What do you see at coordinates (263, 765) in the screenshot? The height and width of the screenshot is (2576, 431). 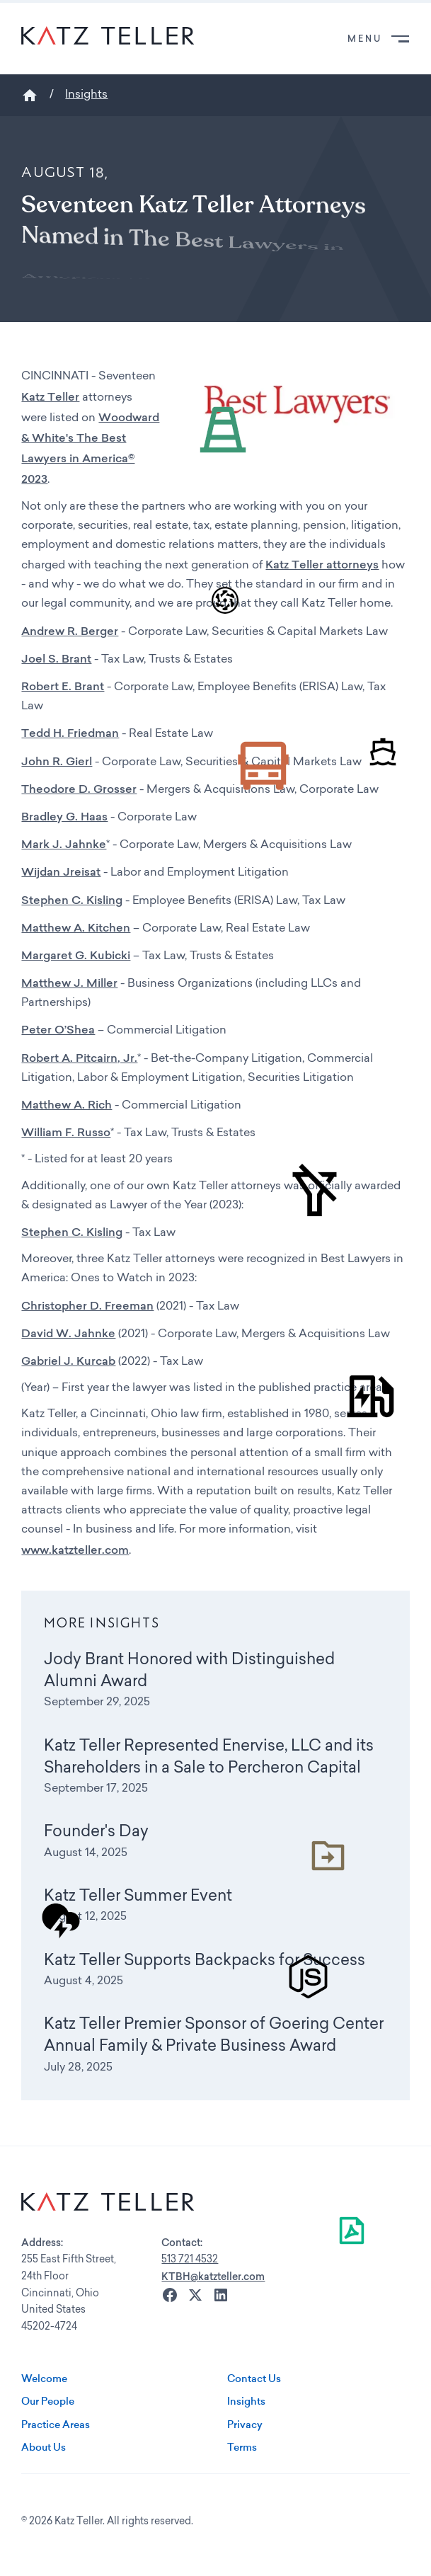 I see `view public transit options` at bounding box center [263, 765].